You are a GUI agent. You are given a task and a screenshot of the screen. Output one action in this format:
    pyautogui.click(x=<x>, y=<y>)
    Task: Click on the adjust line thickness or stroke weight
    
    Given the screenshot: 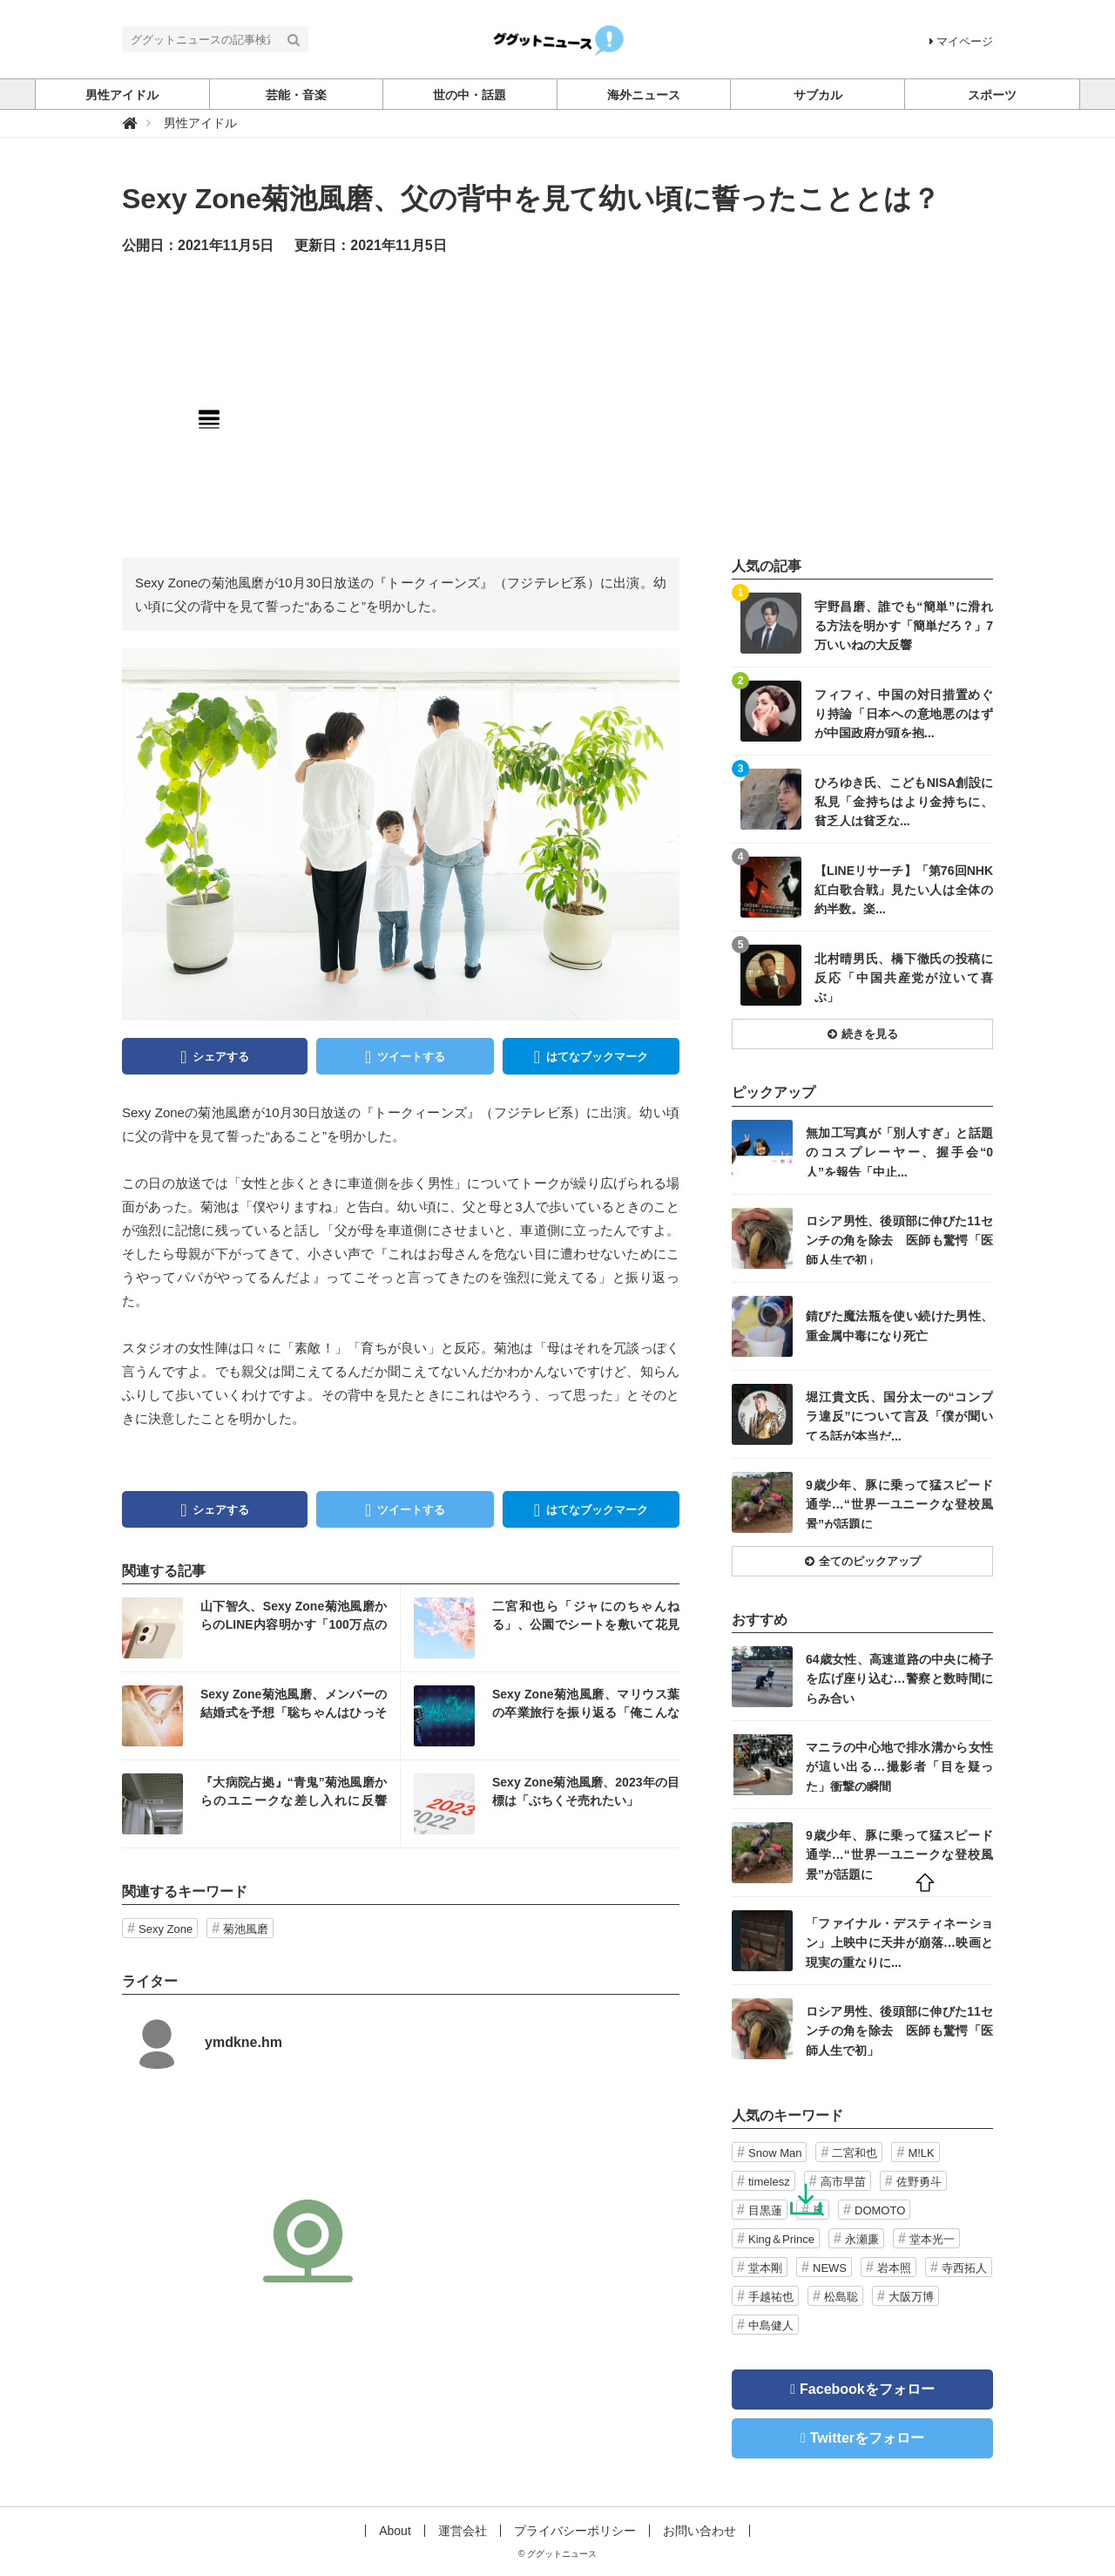 What is the action you would take?
    pyautogui.click(x=209, y=419)
    